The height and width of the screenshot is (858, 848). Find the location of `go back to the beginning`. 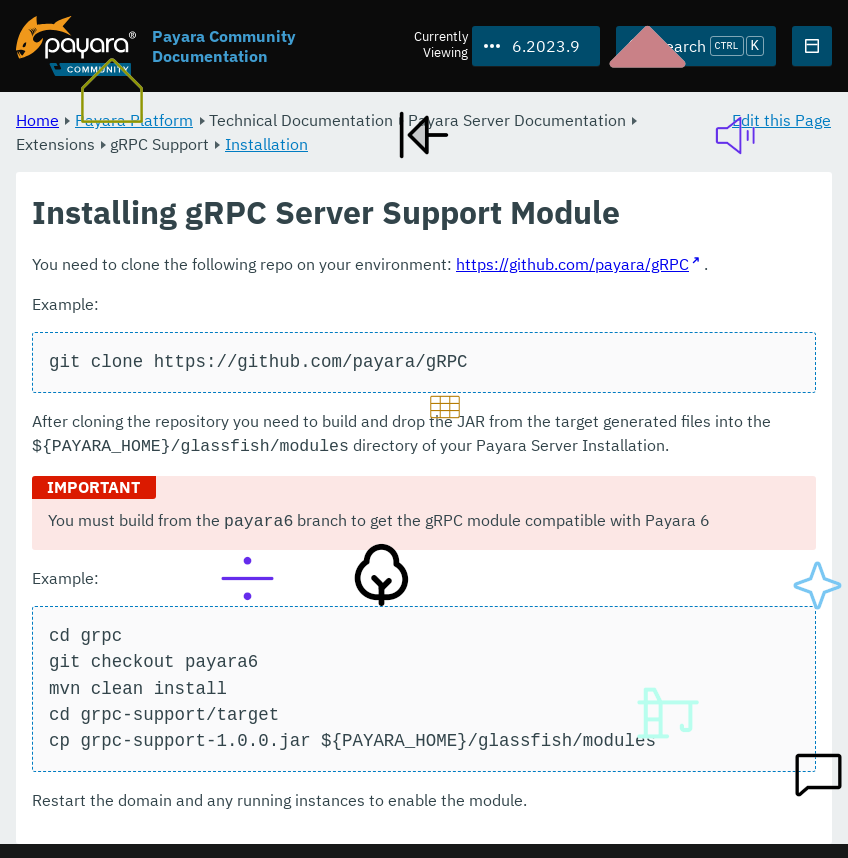

go back to the beginning is located at coordinates (423, 135).